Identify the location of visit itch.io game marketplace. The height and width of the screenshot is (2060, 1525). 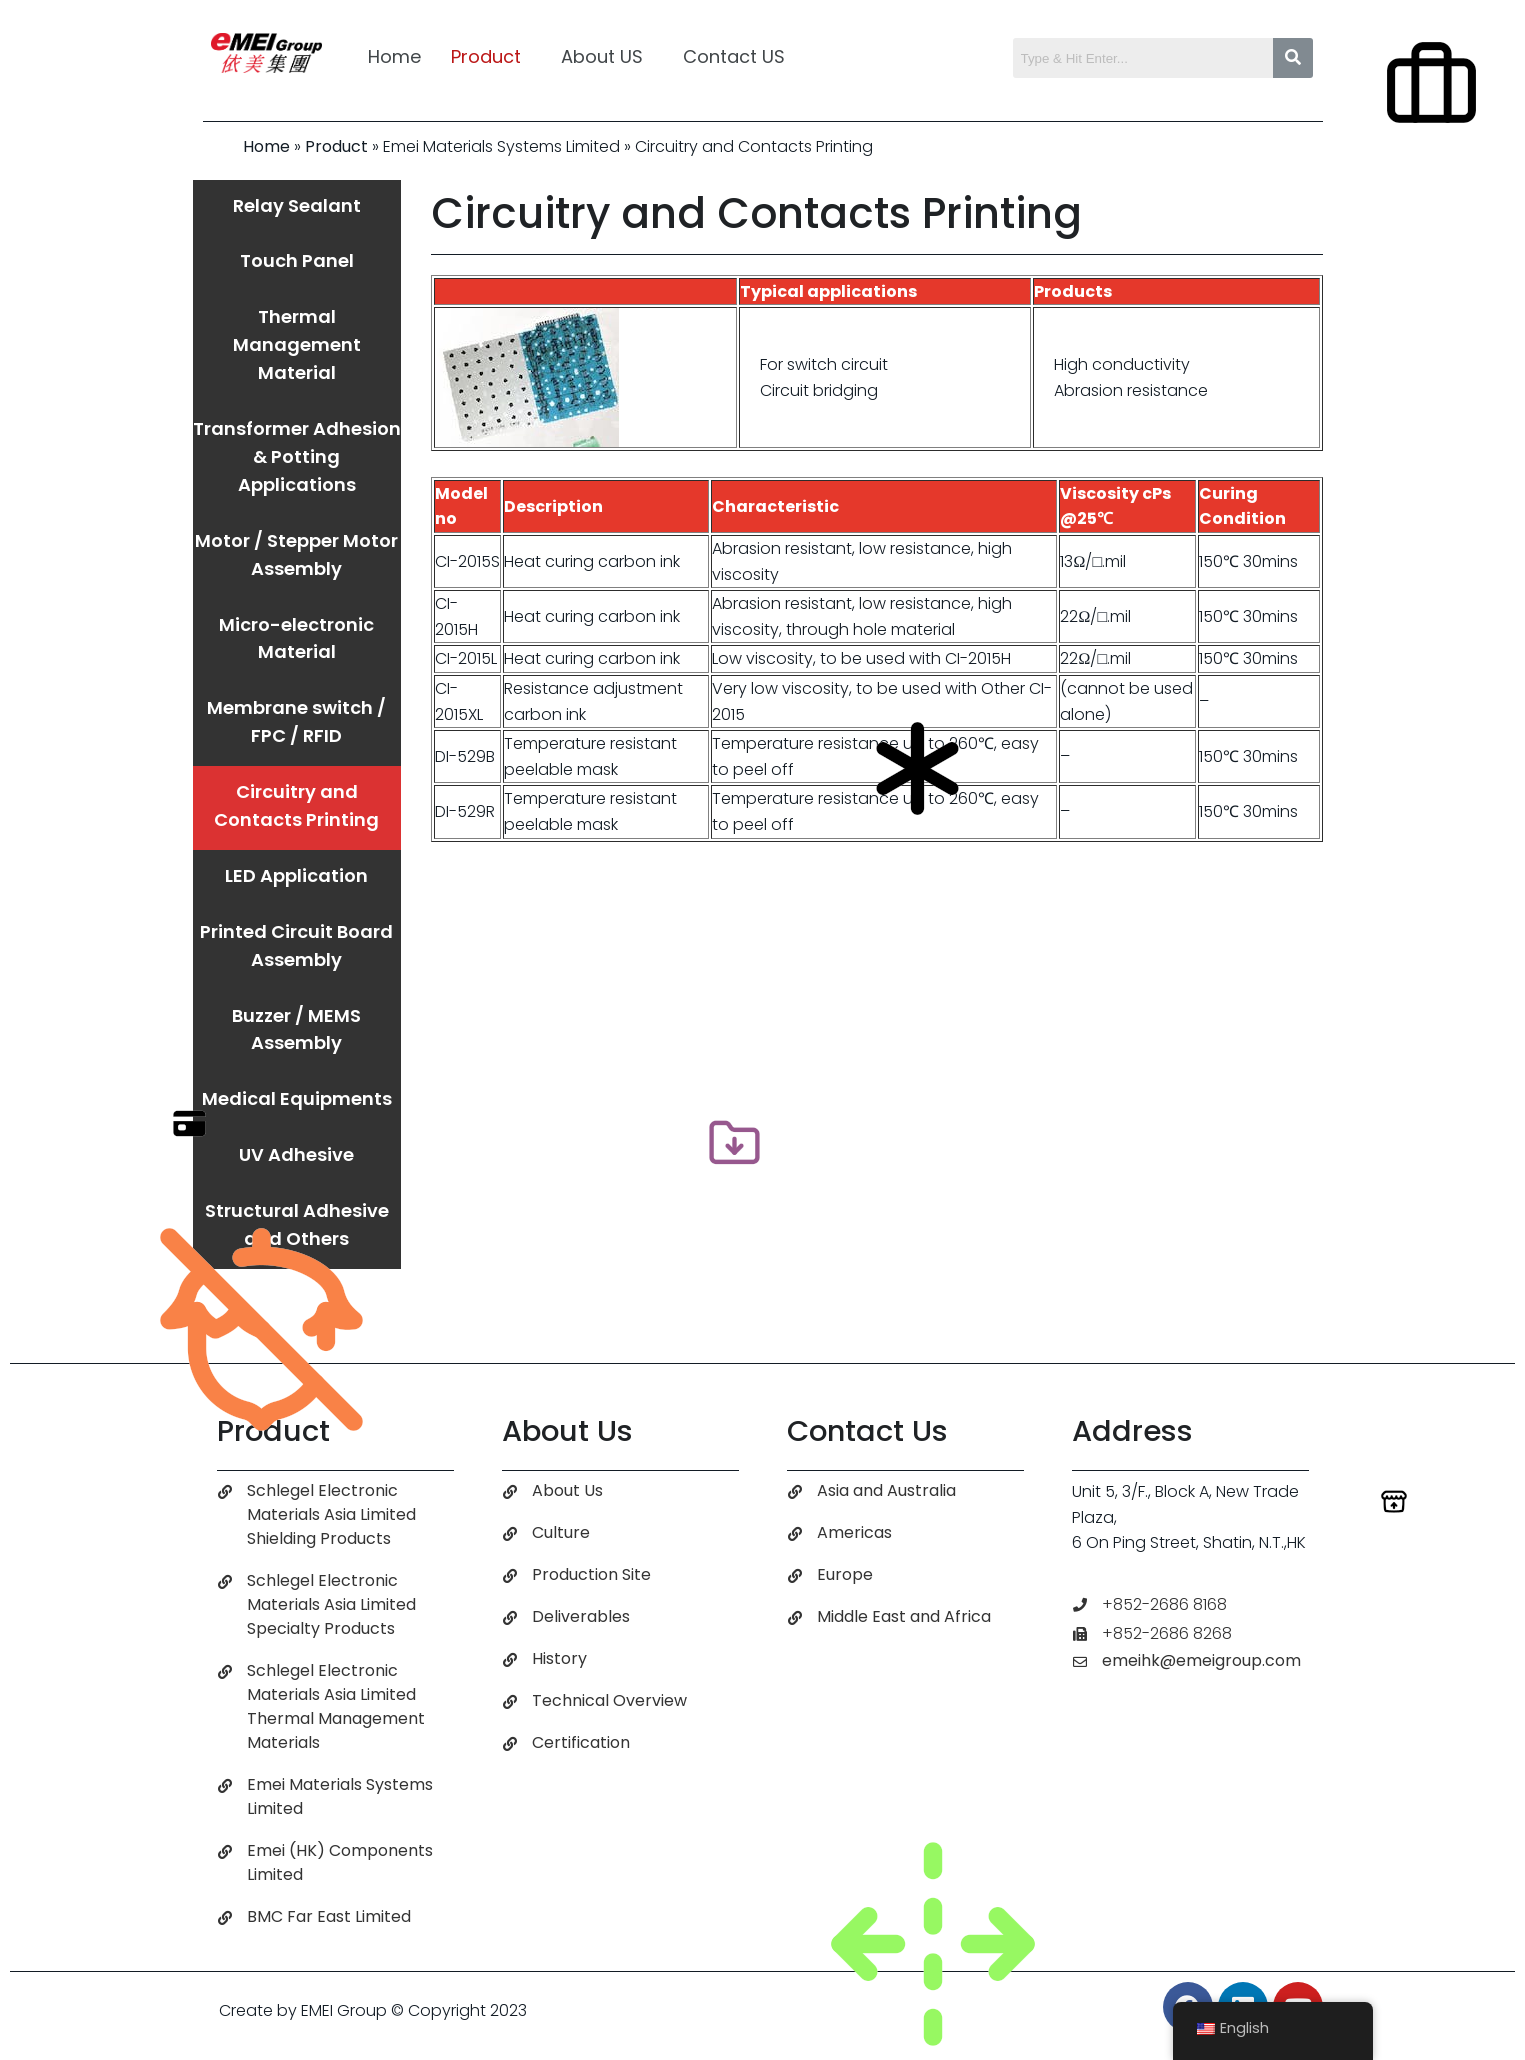
(1394, 1501).